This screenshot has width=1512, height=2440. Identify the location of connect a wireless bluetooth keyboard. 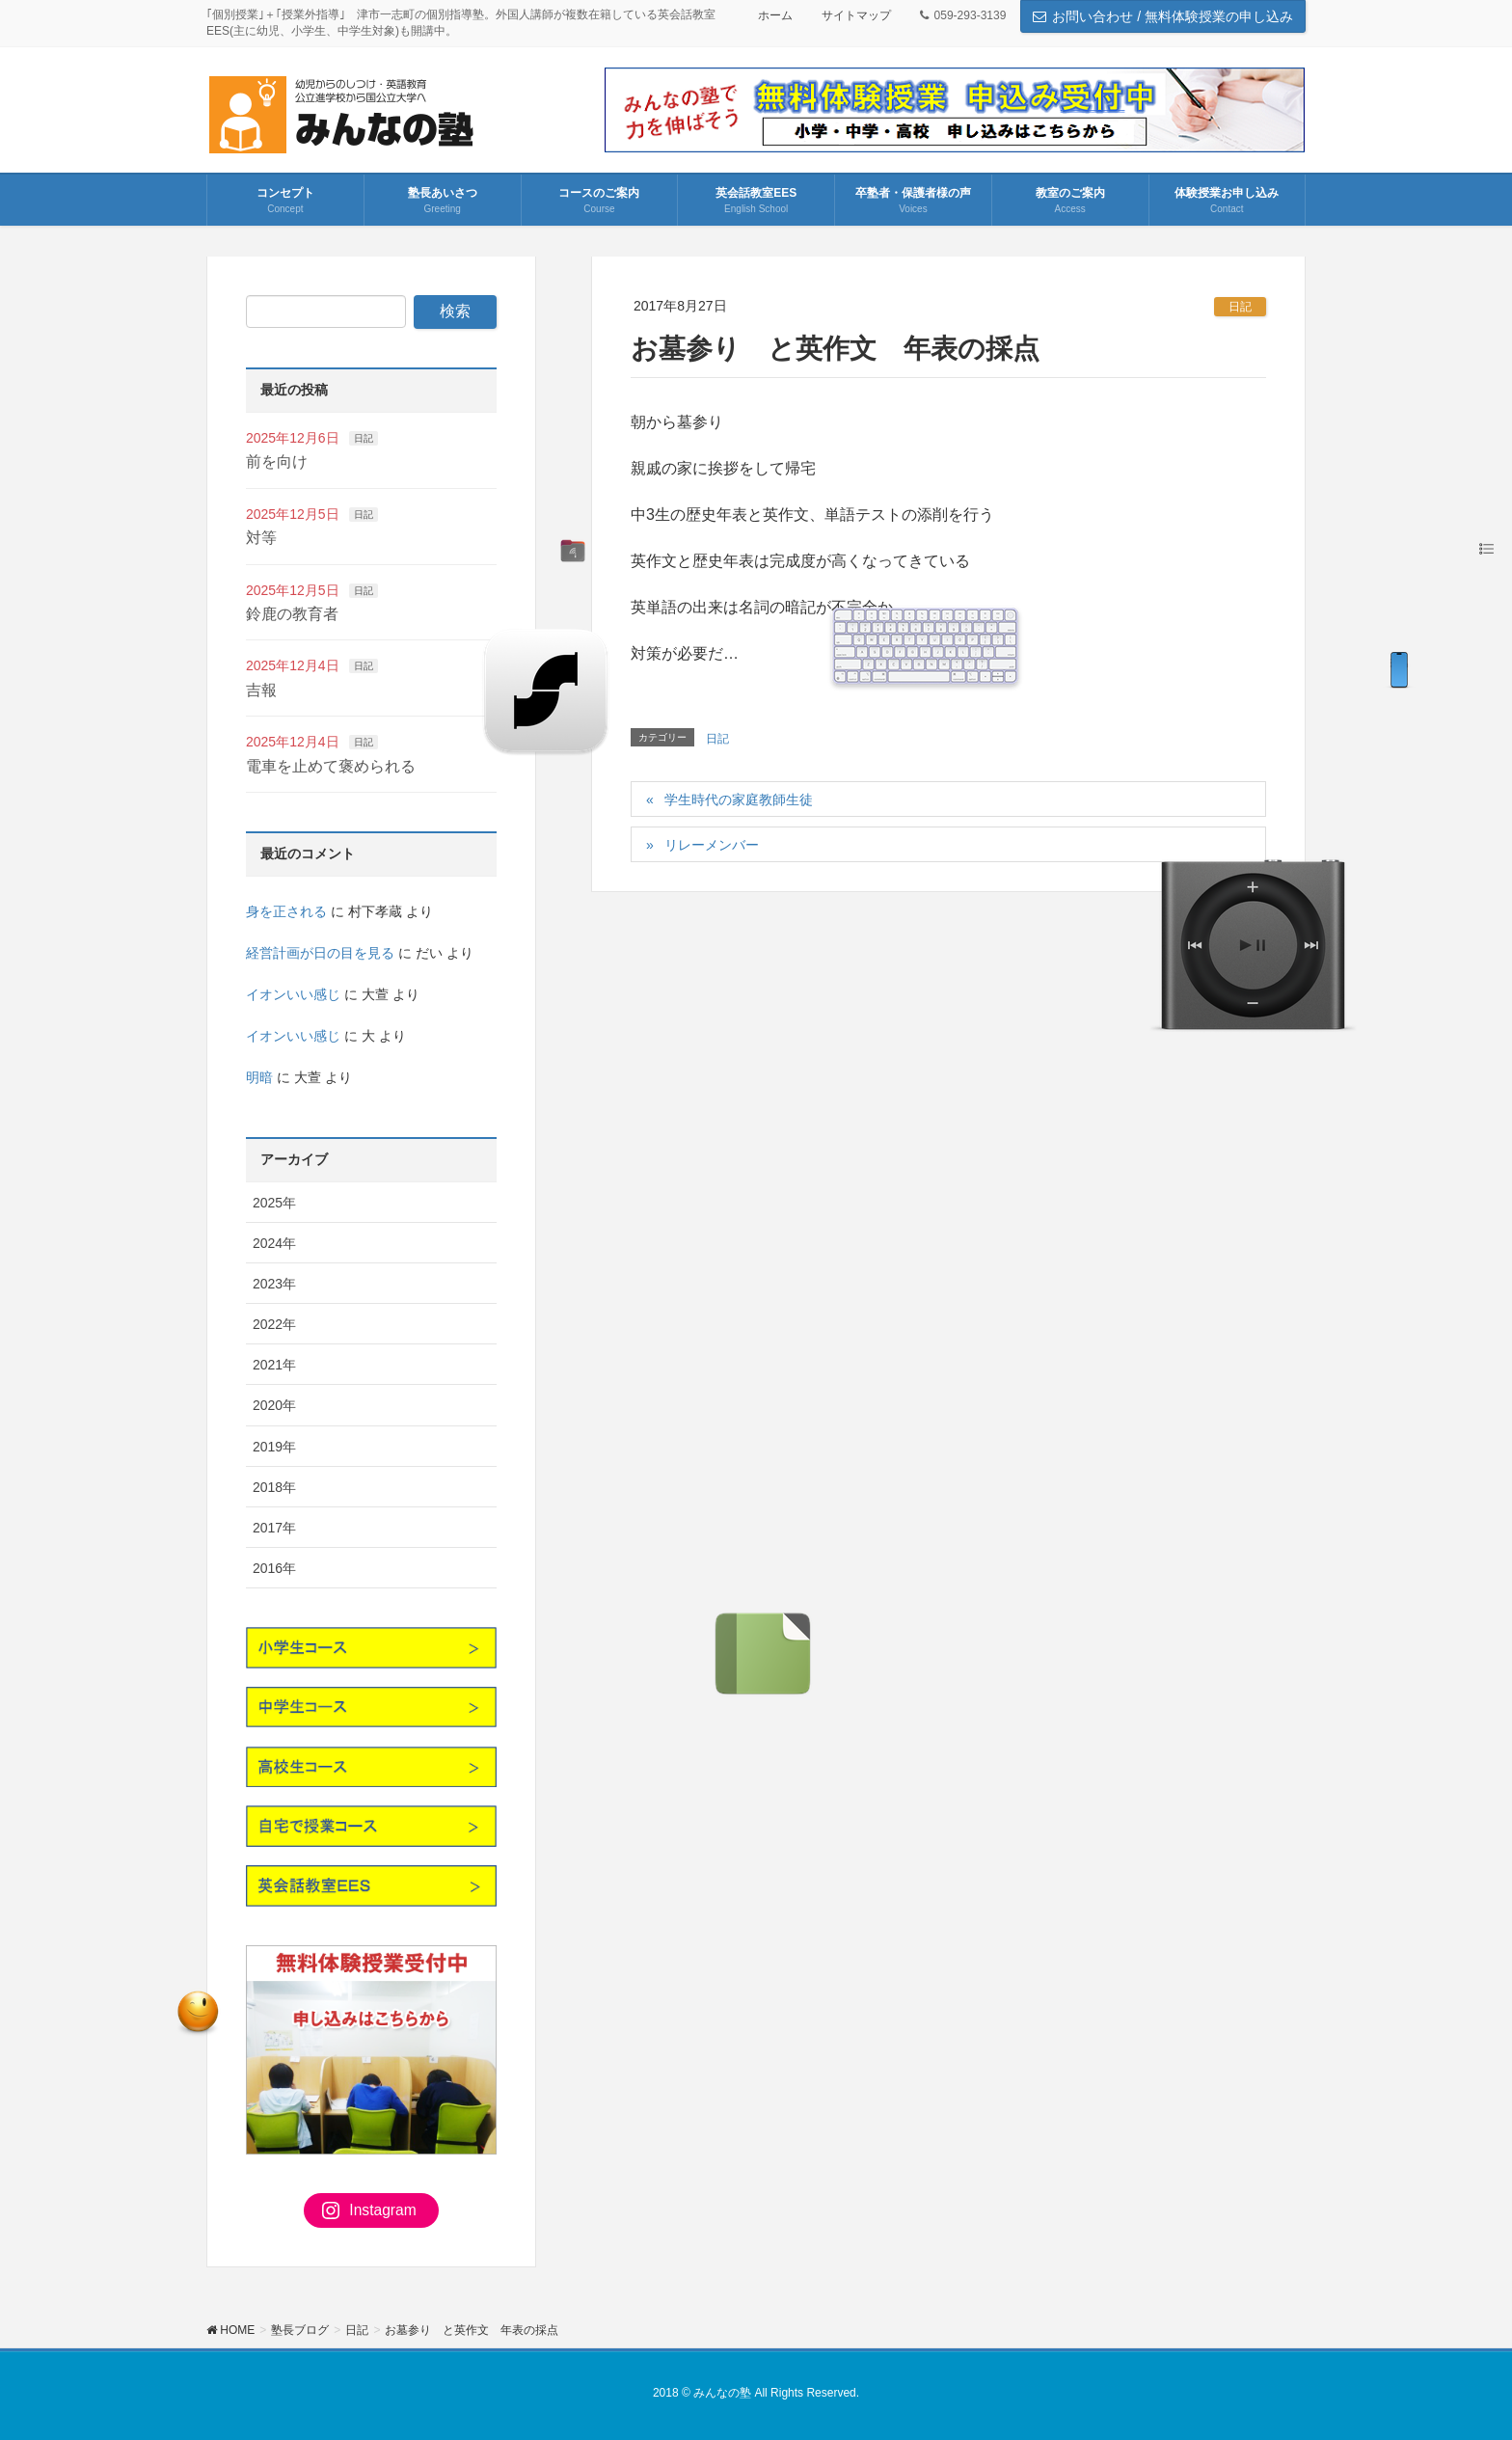
(925, 645).